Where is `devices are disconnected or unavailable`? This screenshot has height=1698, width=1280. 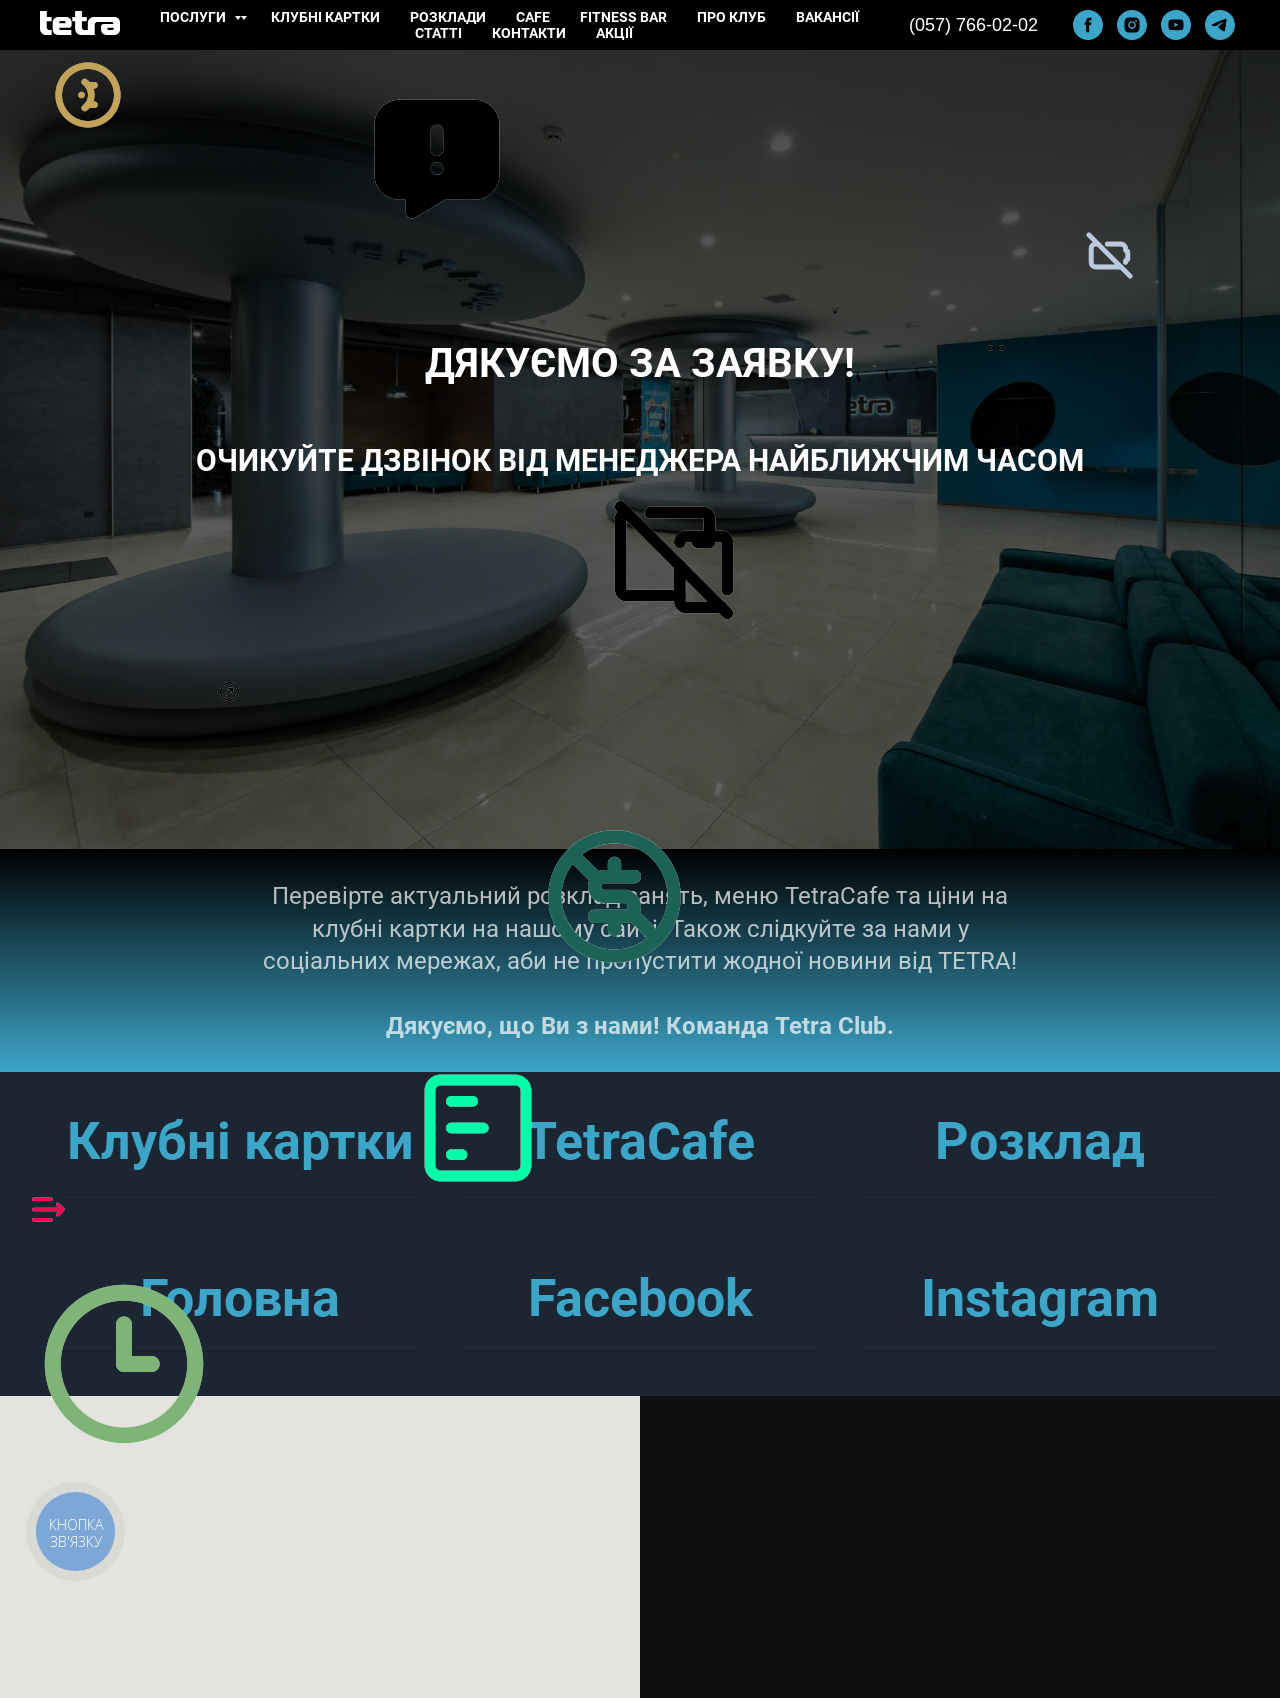
devices are disconnected or unavailable is located at coordinates (674, 560).